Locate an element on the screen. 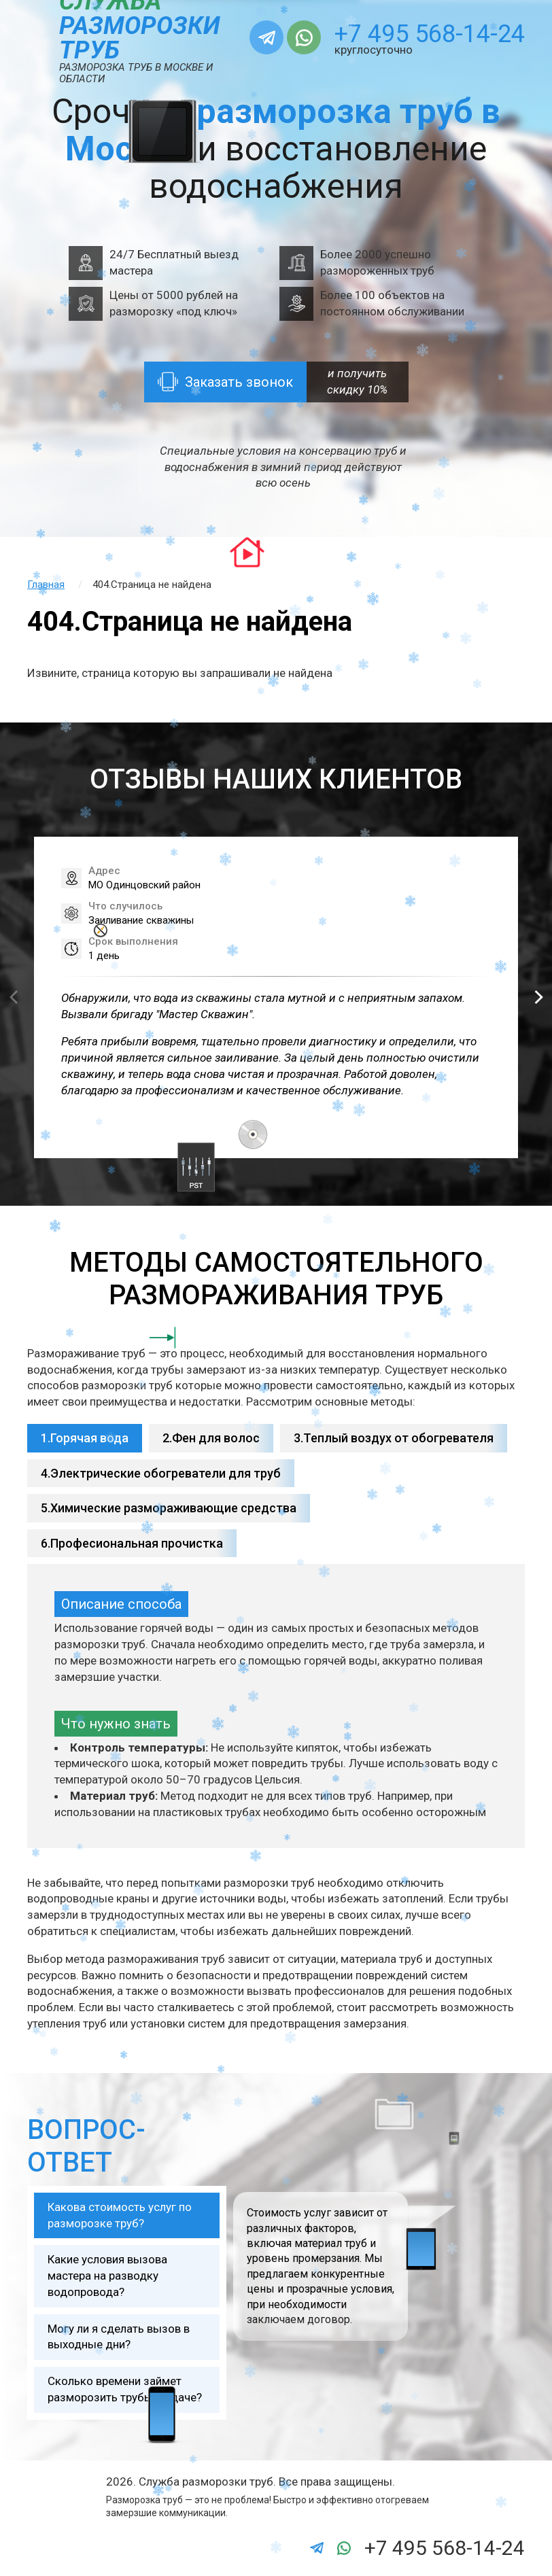 Image resolution: width=552 pixels, height=2576 pixels. go to the last item in a list or sequence is located at coordinates (162, 1338).